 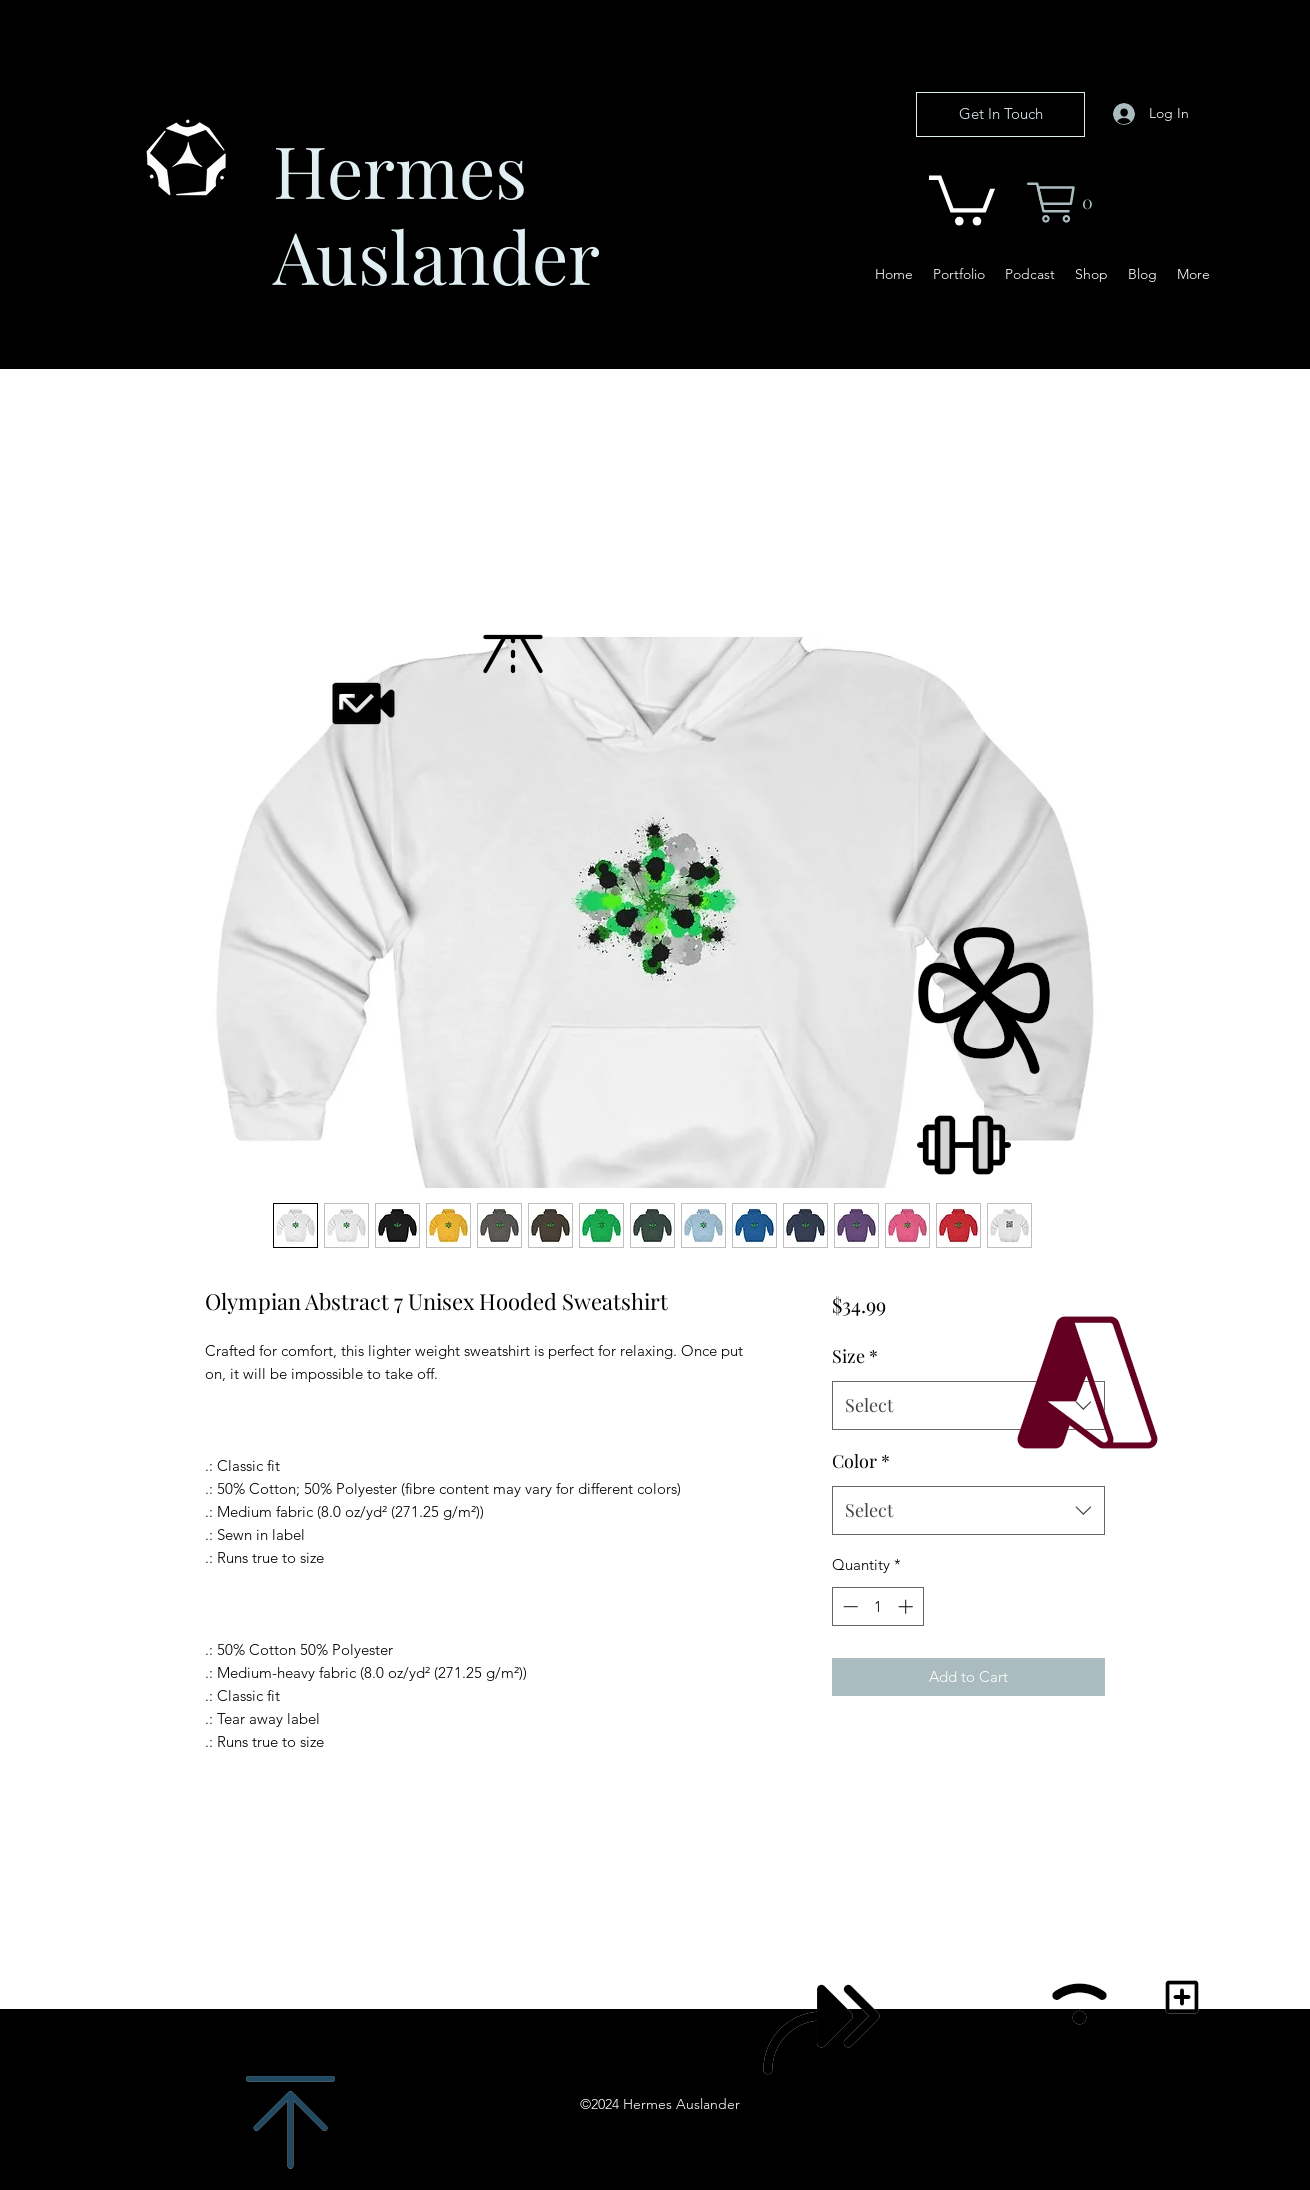 I want to click on add a new item or content, so click(x=1182, y=1997).